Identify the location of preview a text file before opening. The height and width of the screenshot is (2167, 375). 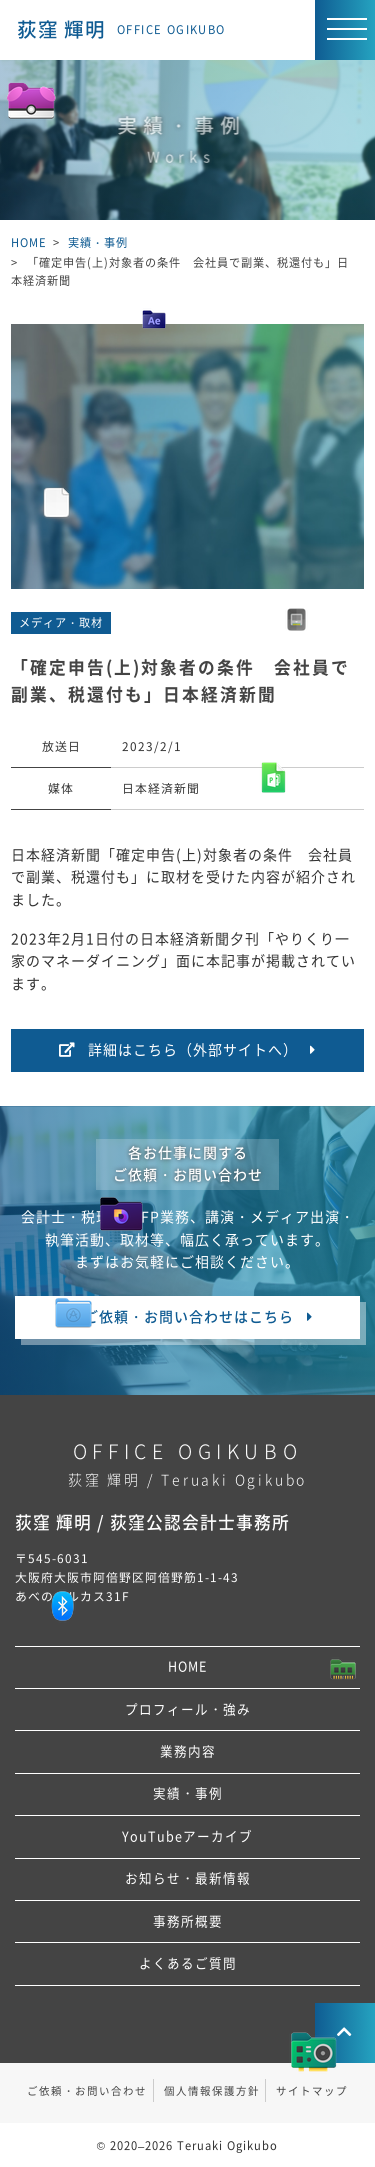
(56, 502).